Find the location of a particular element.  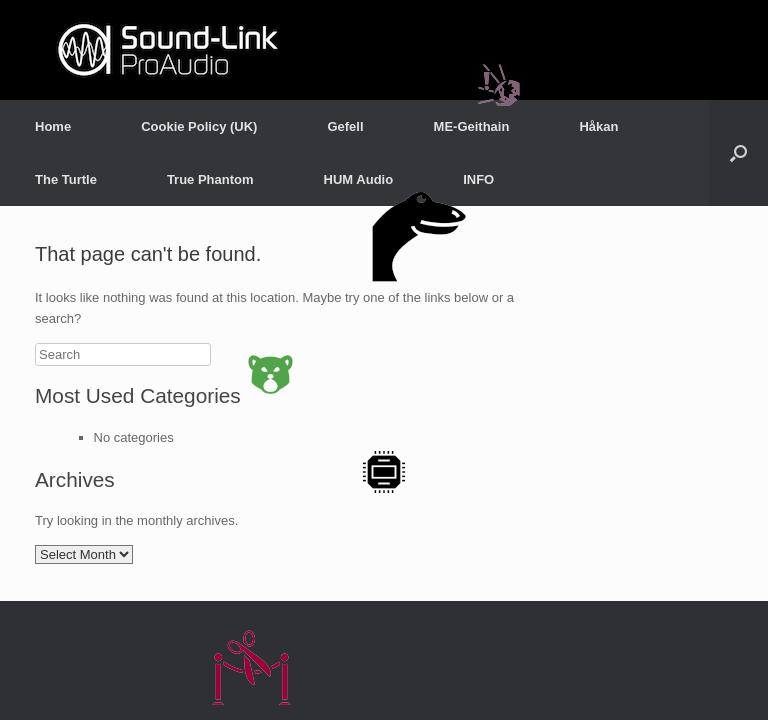

view system performance or CPU usage is located at coordinates (384, 472).